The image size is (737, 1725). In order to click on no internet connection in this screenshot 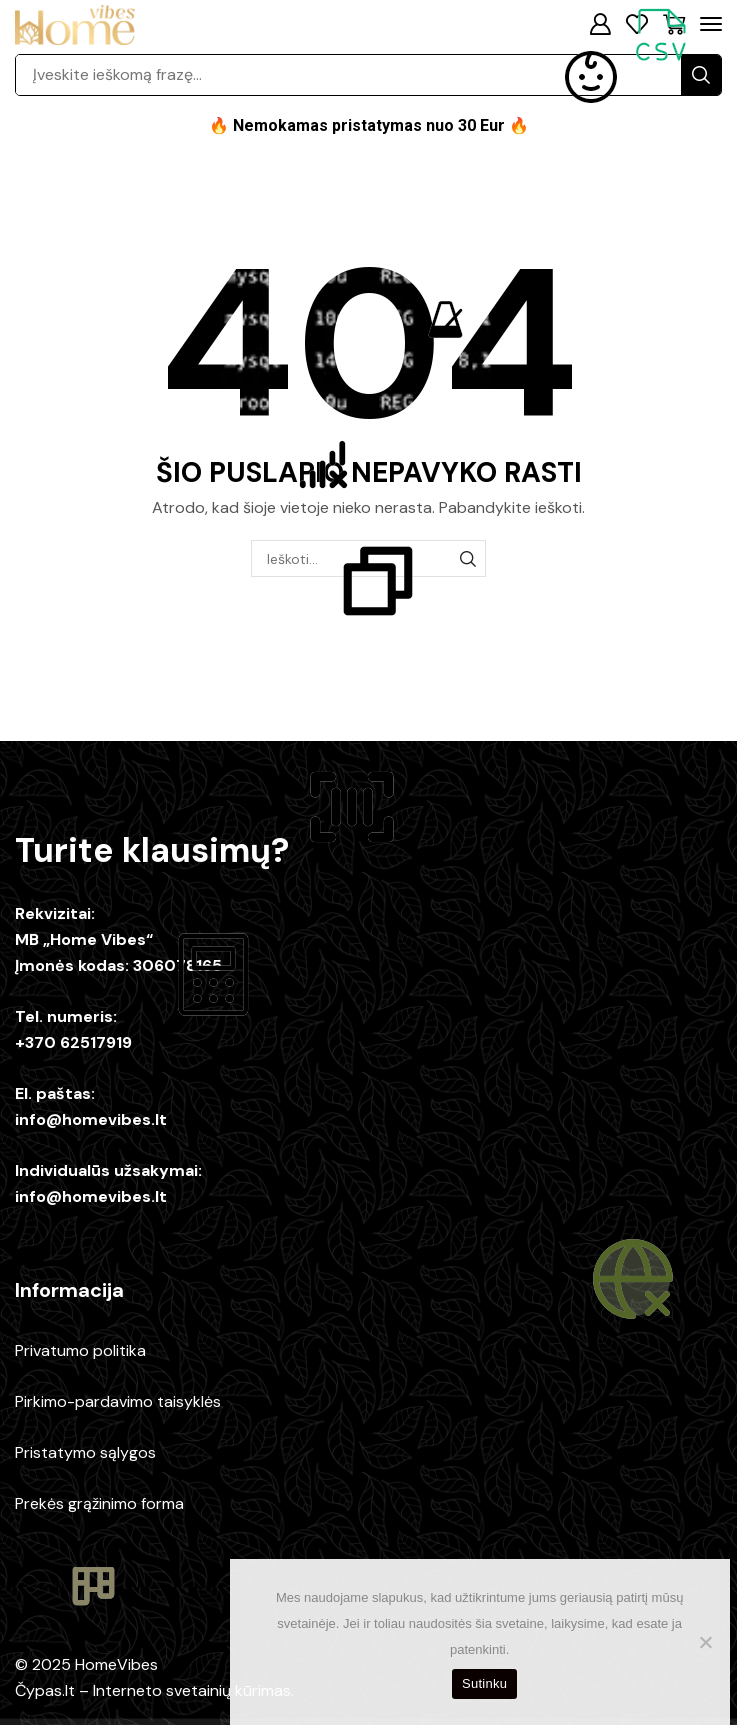, I will do `click(633, 1279)`.